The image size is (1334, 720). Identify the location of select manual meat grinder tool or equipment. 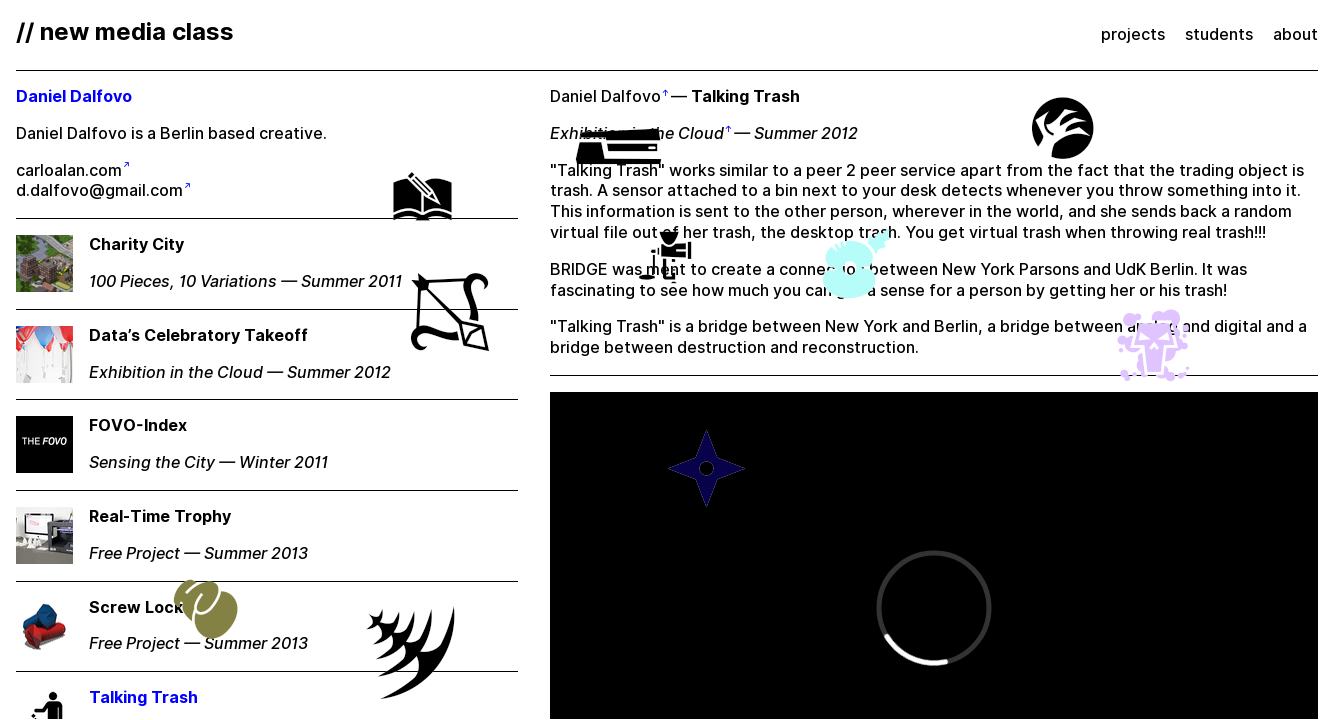
(665, 257).